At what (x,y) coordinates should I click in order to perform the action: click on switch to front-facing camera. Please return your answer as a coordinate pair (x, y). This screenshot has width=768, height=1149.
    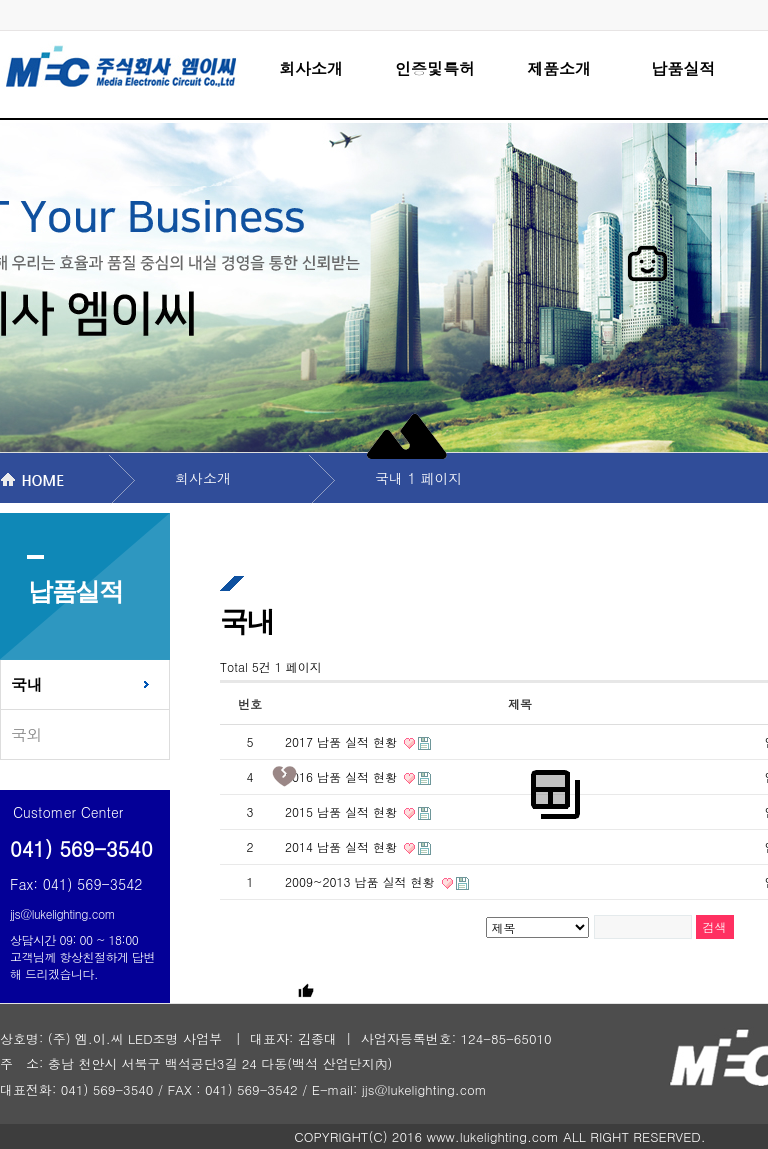
    Looking at the image, I should click on (647, 263).